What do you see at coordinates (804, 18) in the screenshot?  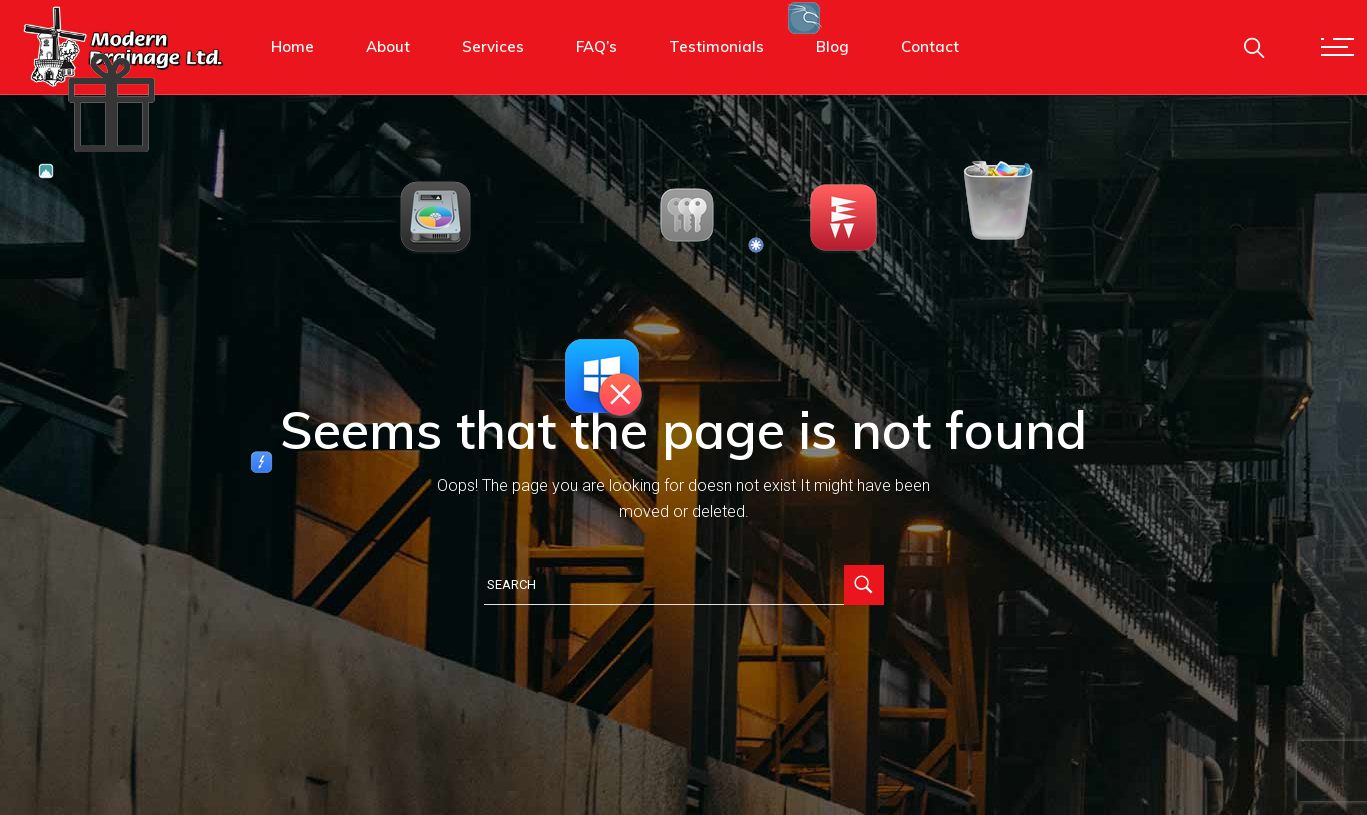 I see `launch kali linux application` at bounding box center [804, 18].